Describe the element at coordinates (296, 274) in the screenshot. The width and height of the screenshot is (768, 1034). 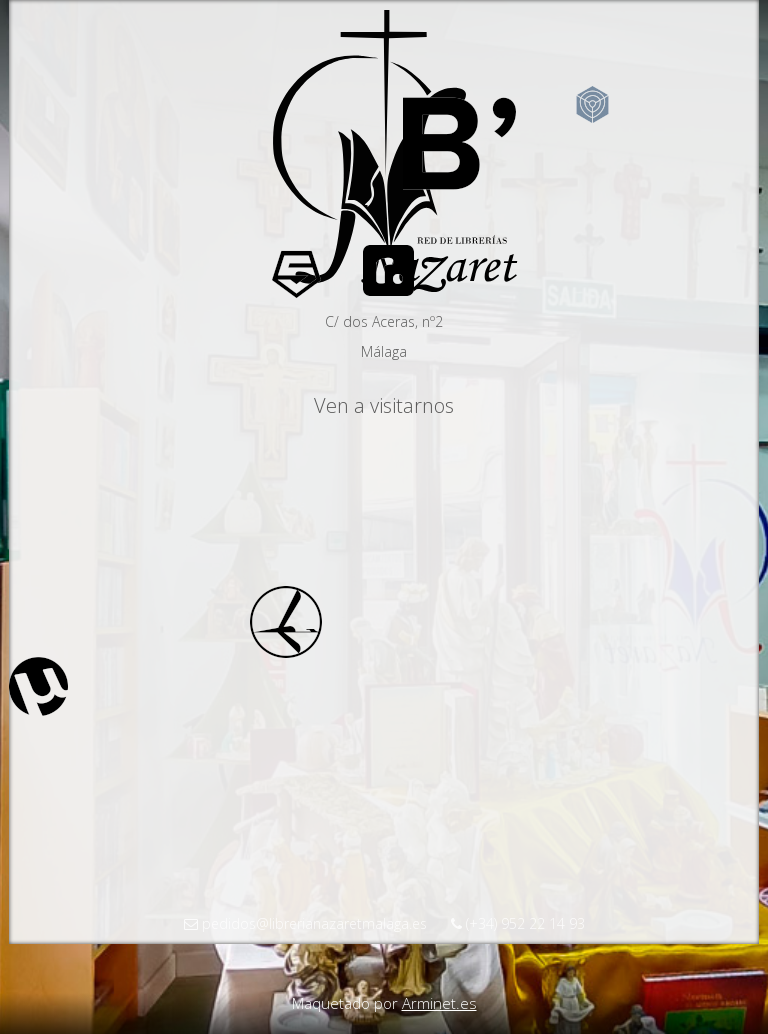
I see `sifive company logo` at that location.